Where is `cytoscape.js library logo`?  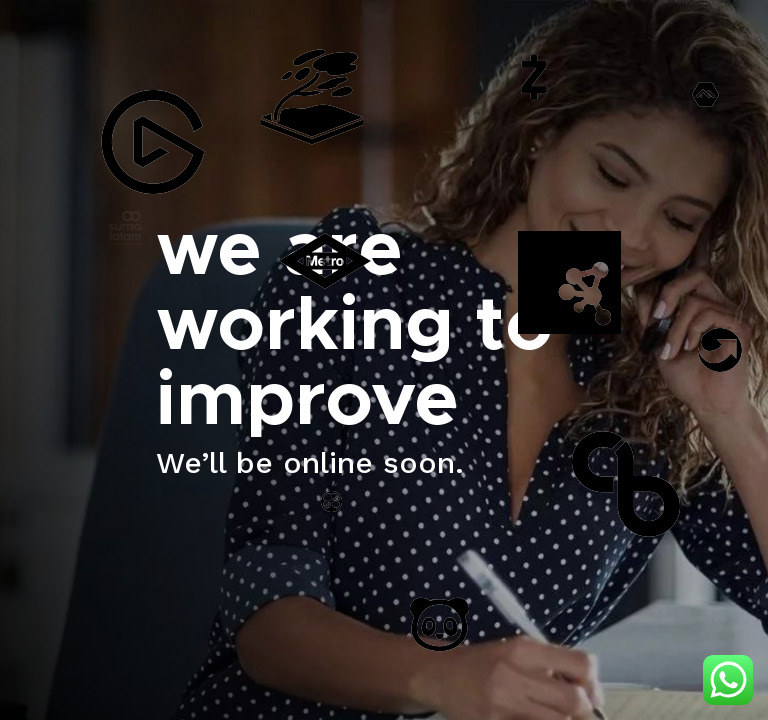 cytoscape.js library logo is located at coordinates (569, 282).